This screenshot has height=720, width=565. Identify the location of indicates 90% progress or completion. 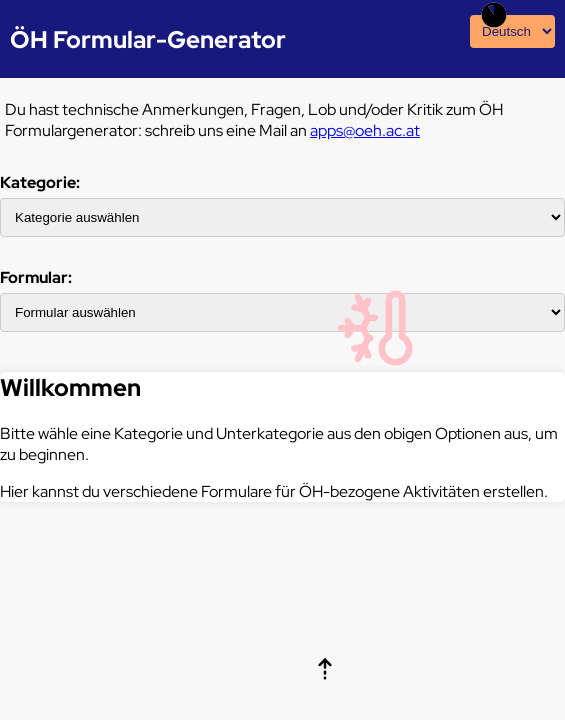
(494, 15).